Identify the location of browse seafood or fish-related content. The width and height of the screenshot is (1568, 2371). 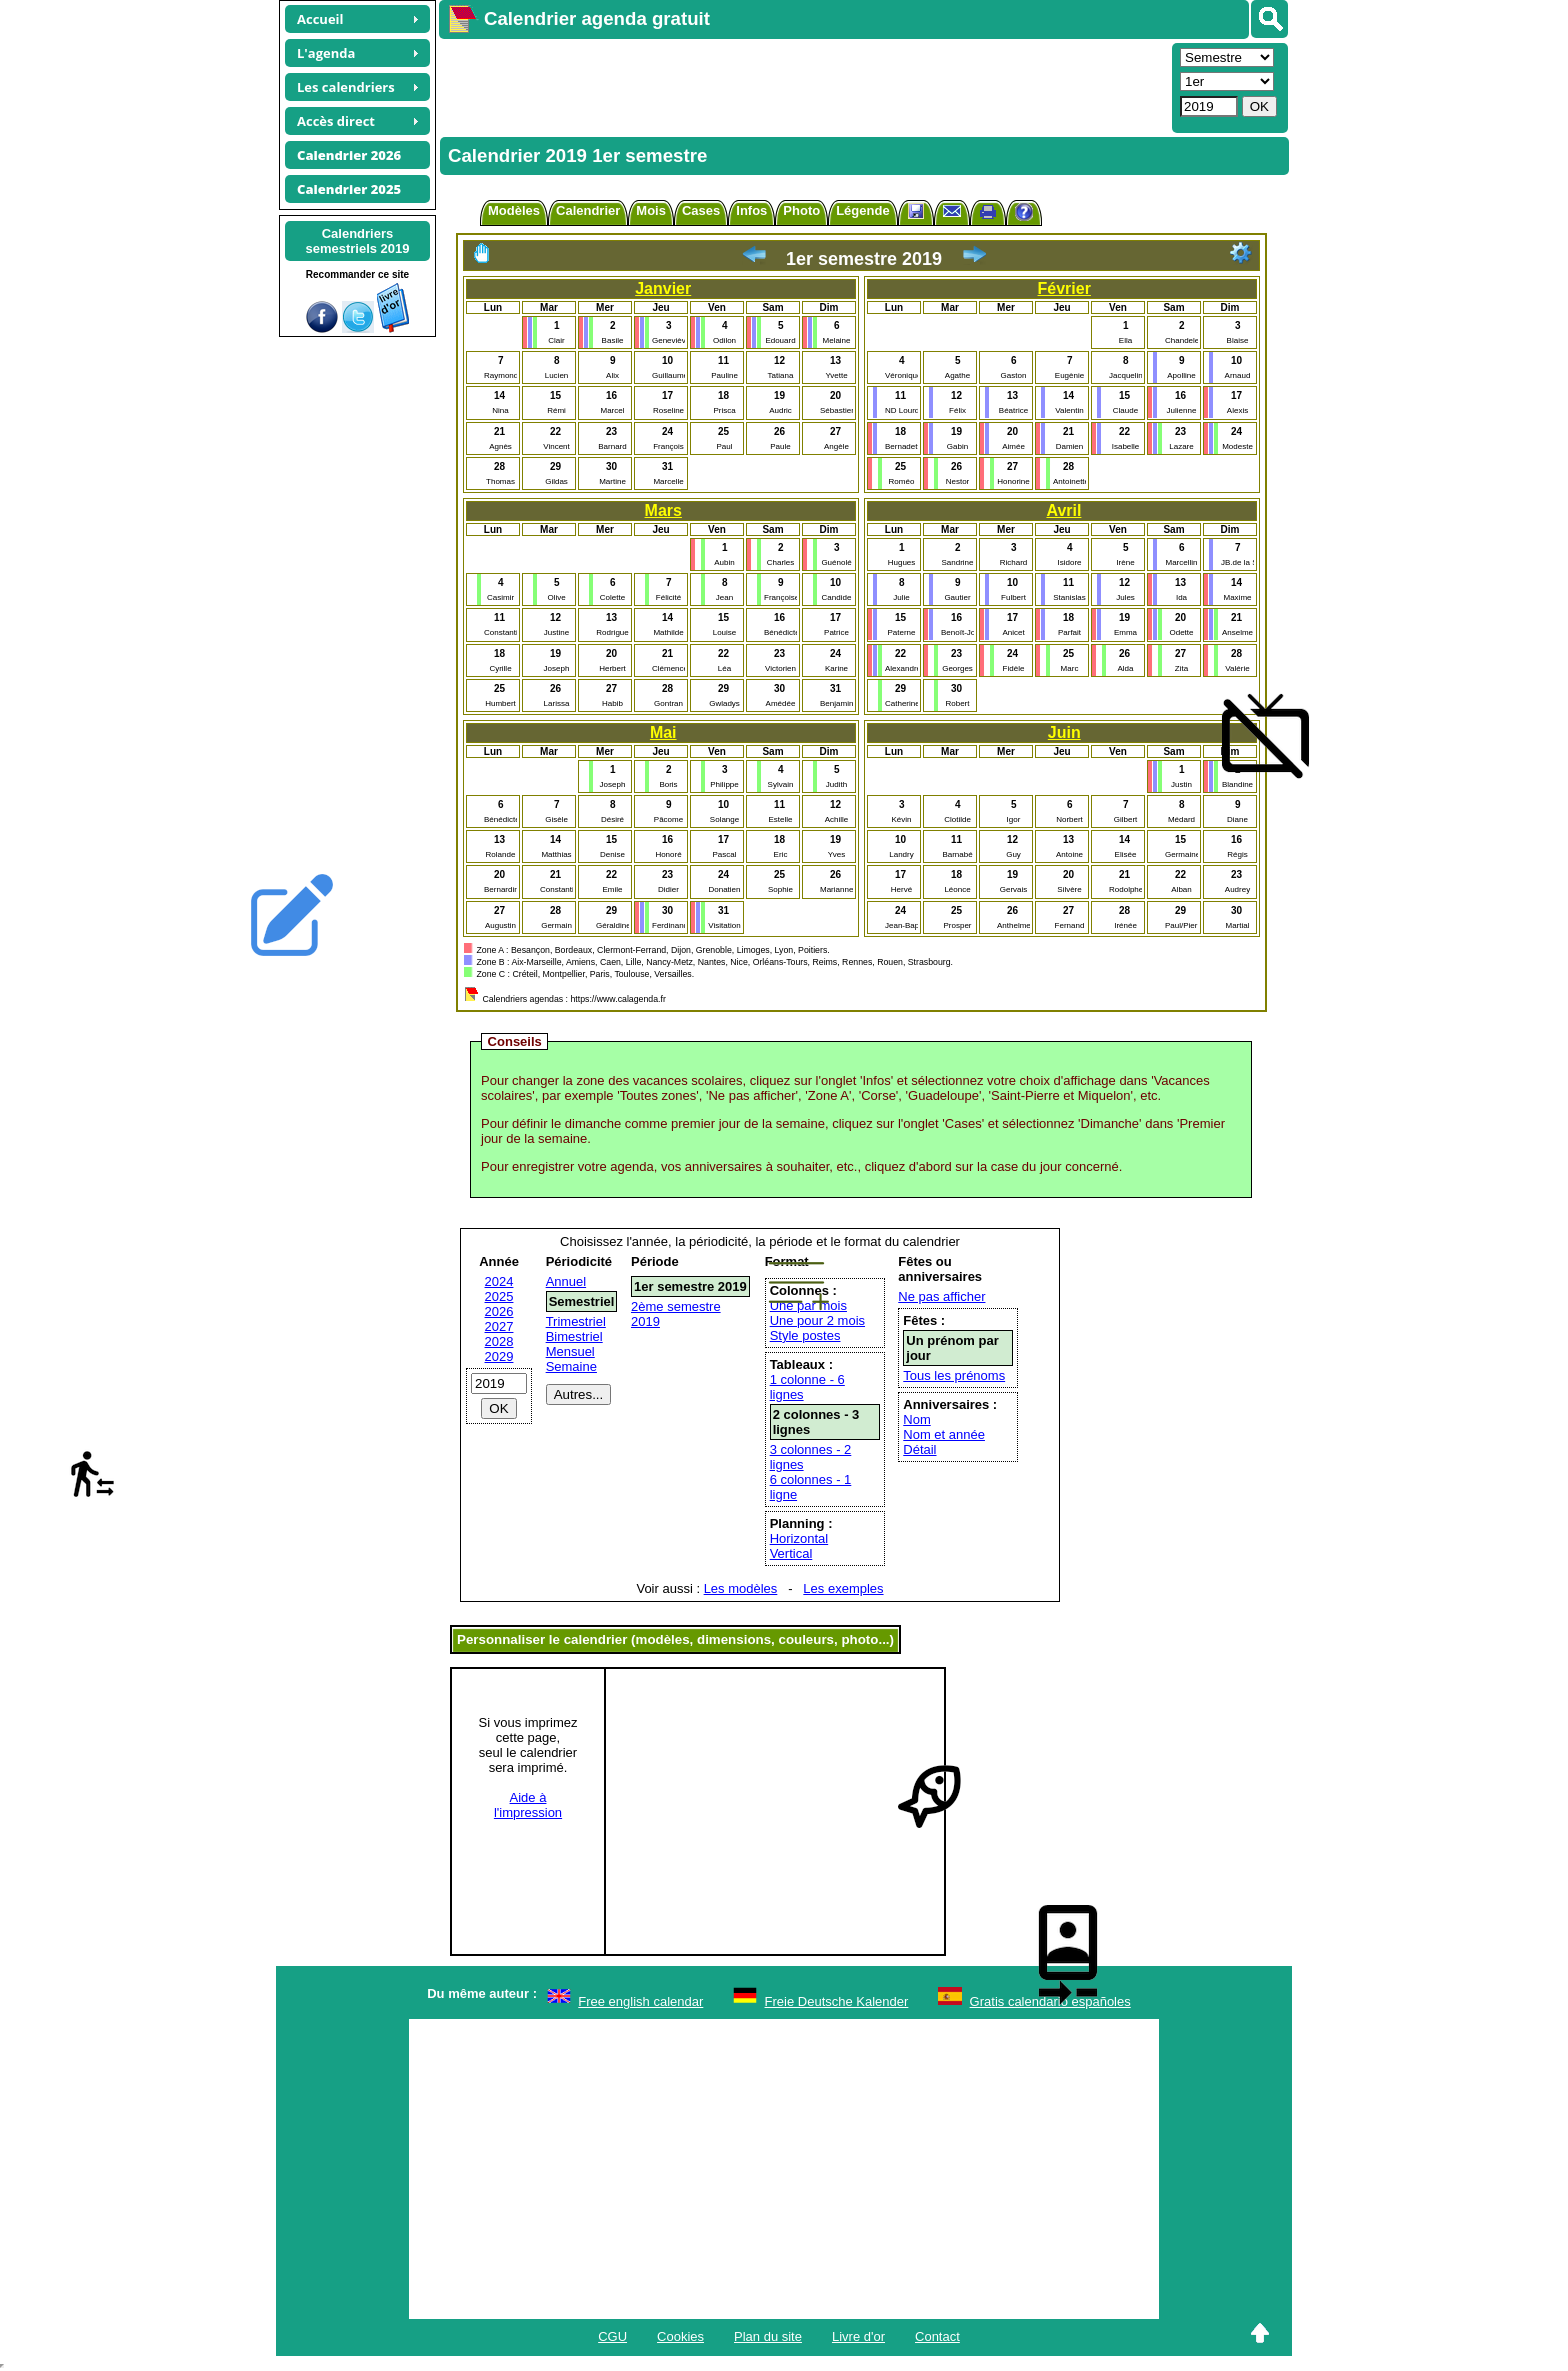
(932, 1794).